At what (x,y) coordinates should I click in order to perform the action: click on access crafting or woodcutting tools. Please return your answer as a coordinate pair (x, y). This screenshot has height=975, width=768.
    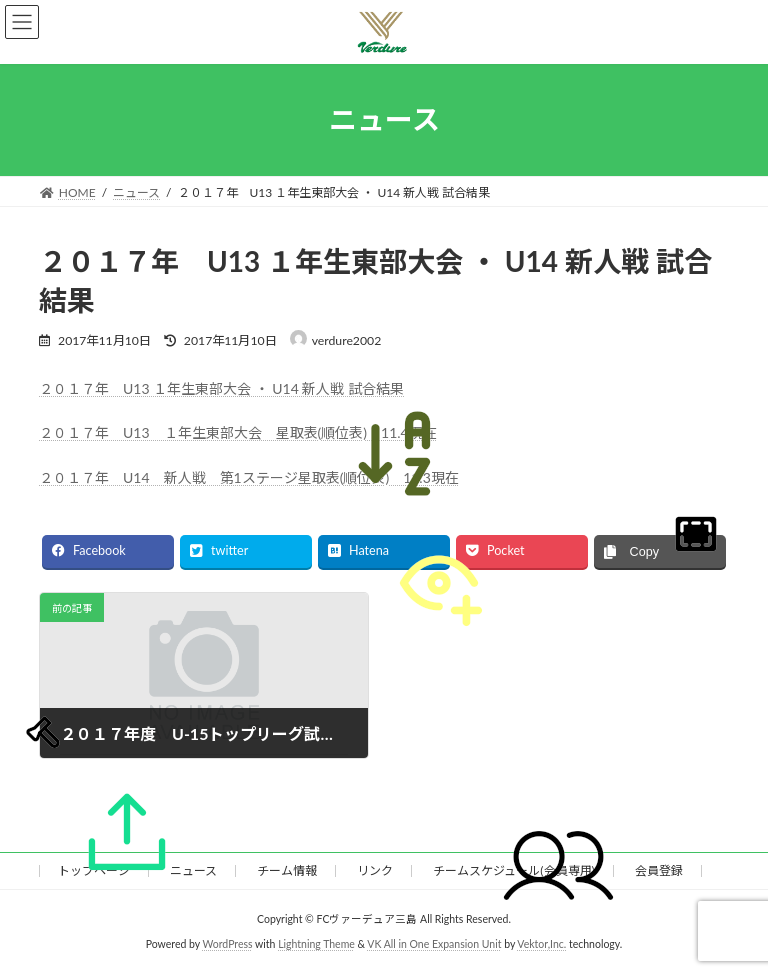
    Looking at the image, I should click on (43, 733).